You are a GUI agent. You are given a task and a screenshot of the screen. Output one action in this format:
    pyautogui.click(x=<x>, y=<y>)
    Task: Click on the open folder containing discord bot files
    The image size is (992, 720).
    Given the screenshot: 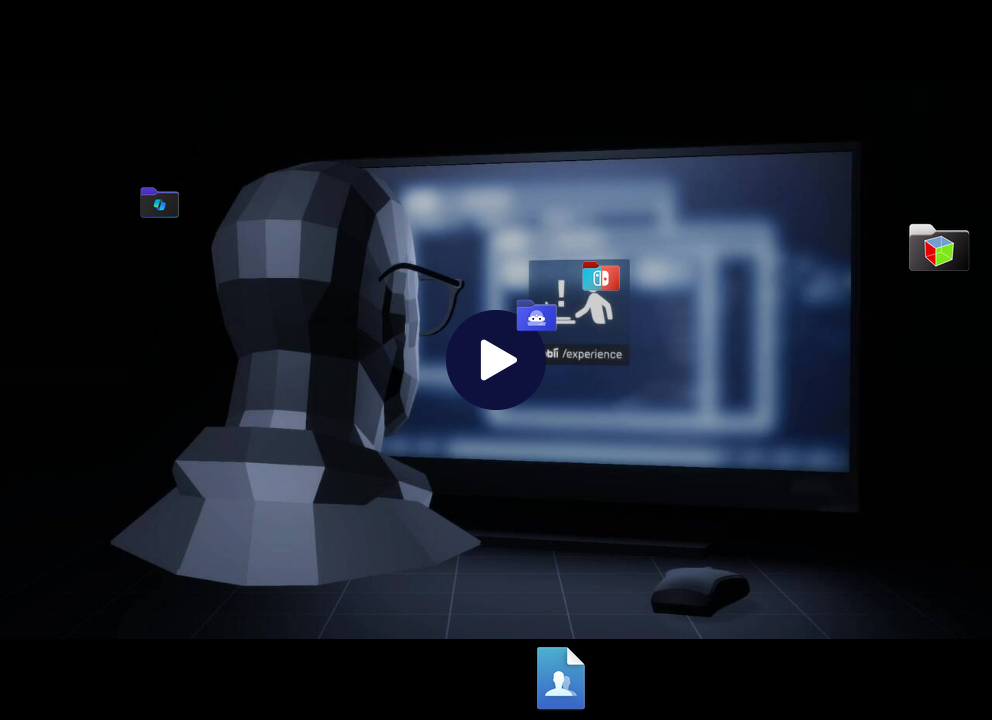 What is the action you would take?
    pyautogui.click(x=536, y=316)
    